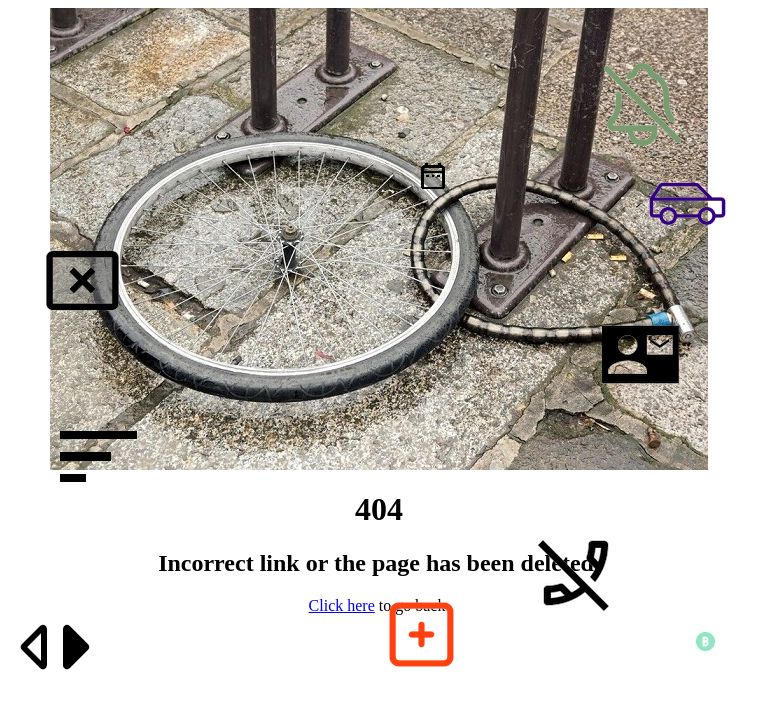  What do you see at coordinates (705, 641) in the screenshot?
I see `apply bold formatting to selected text` at bounding box center [705, 641].